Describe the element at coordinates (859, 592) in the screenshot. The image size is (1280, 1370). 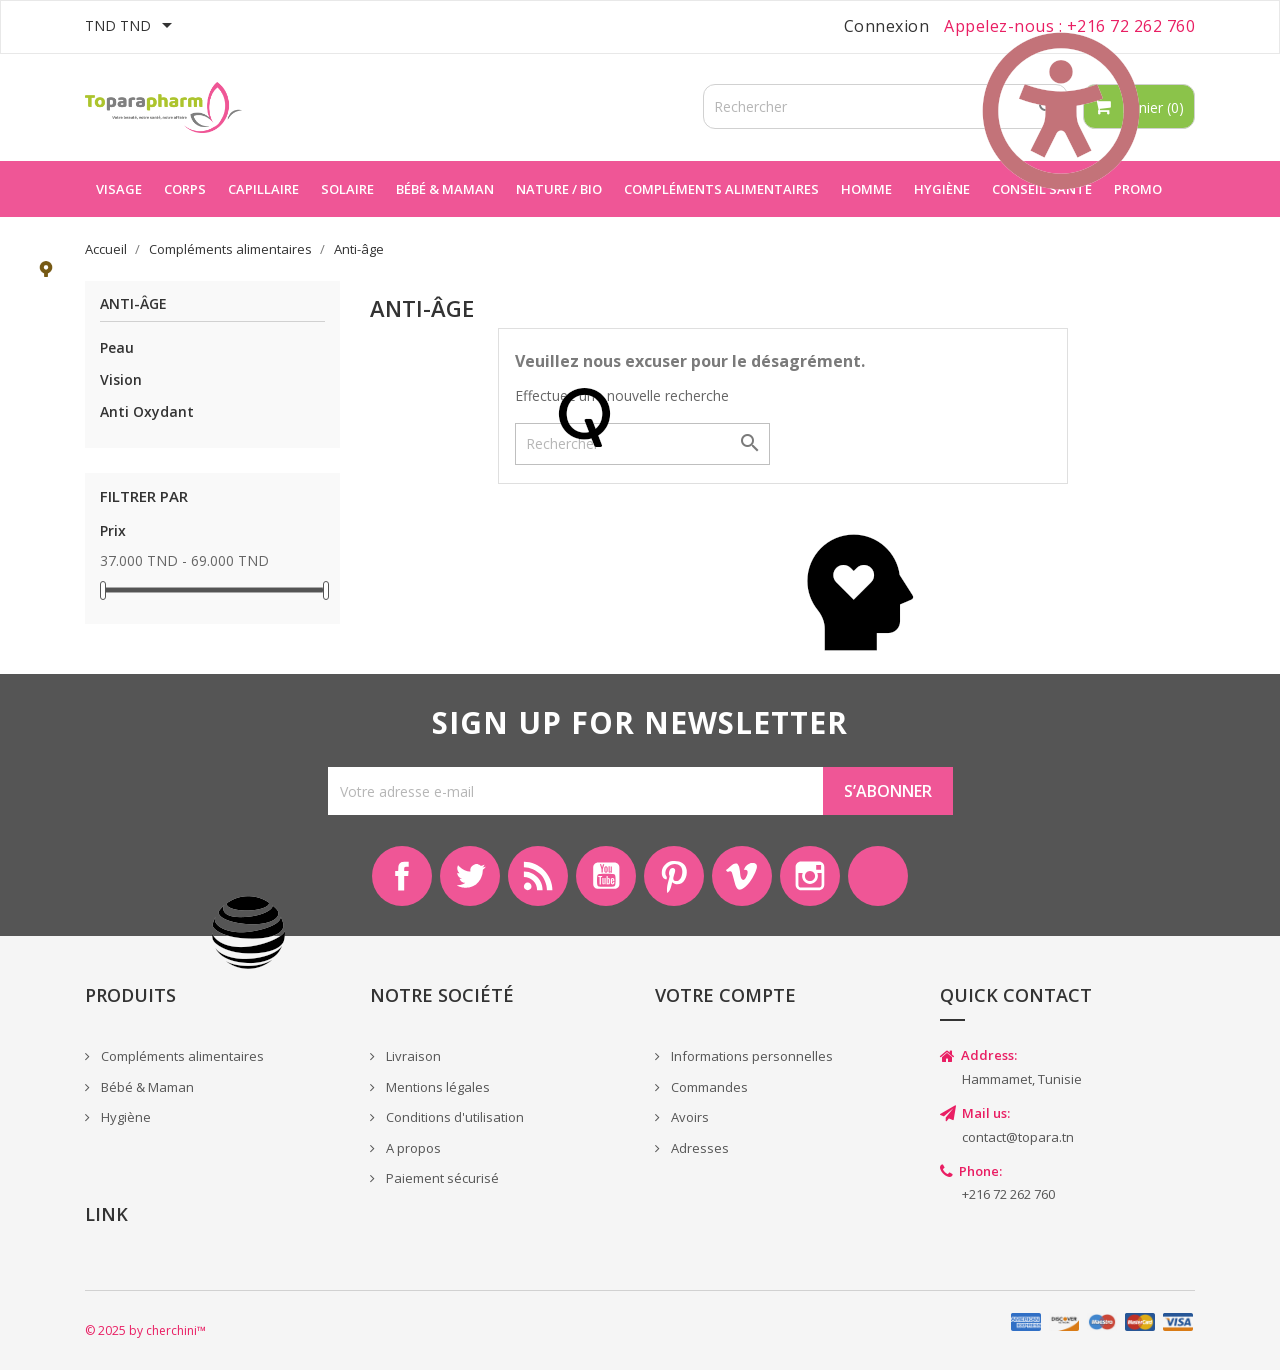
I see `access mental health resources` at that location.